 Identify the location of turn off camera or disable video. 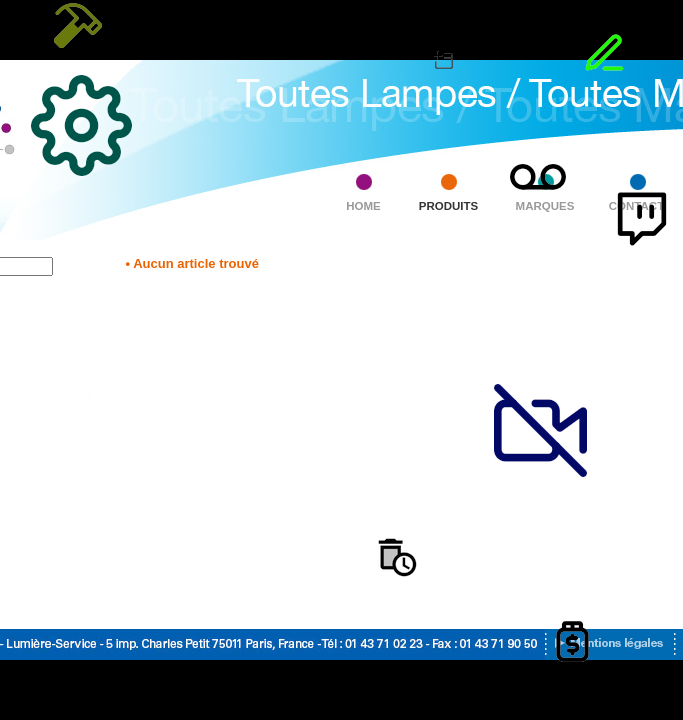
(540, 430).